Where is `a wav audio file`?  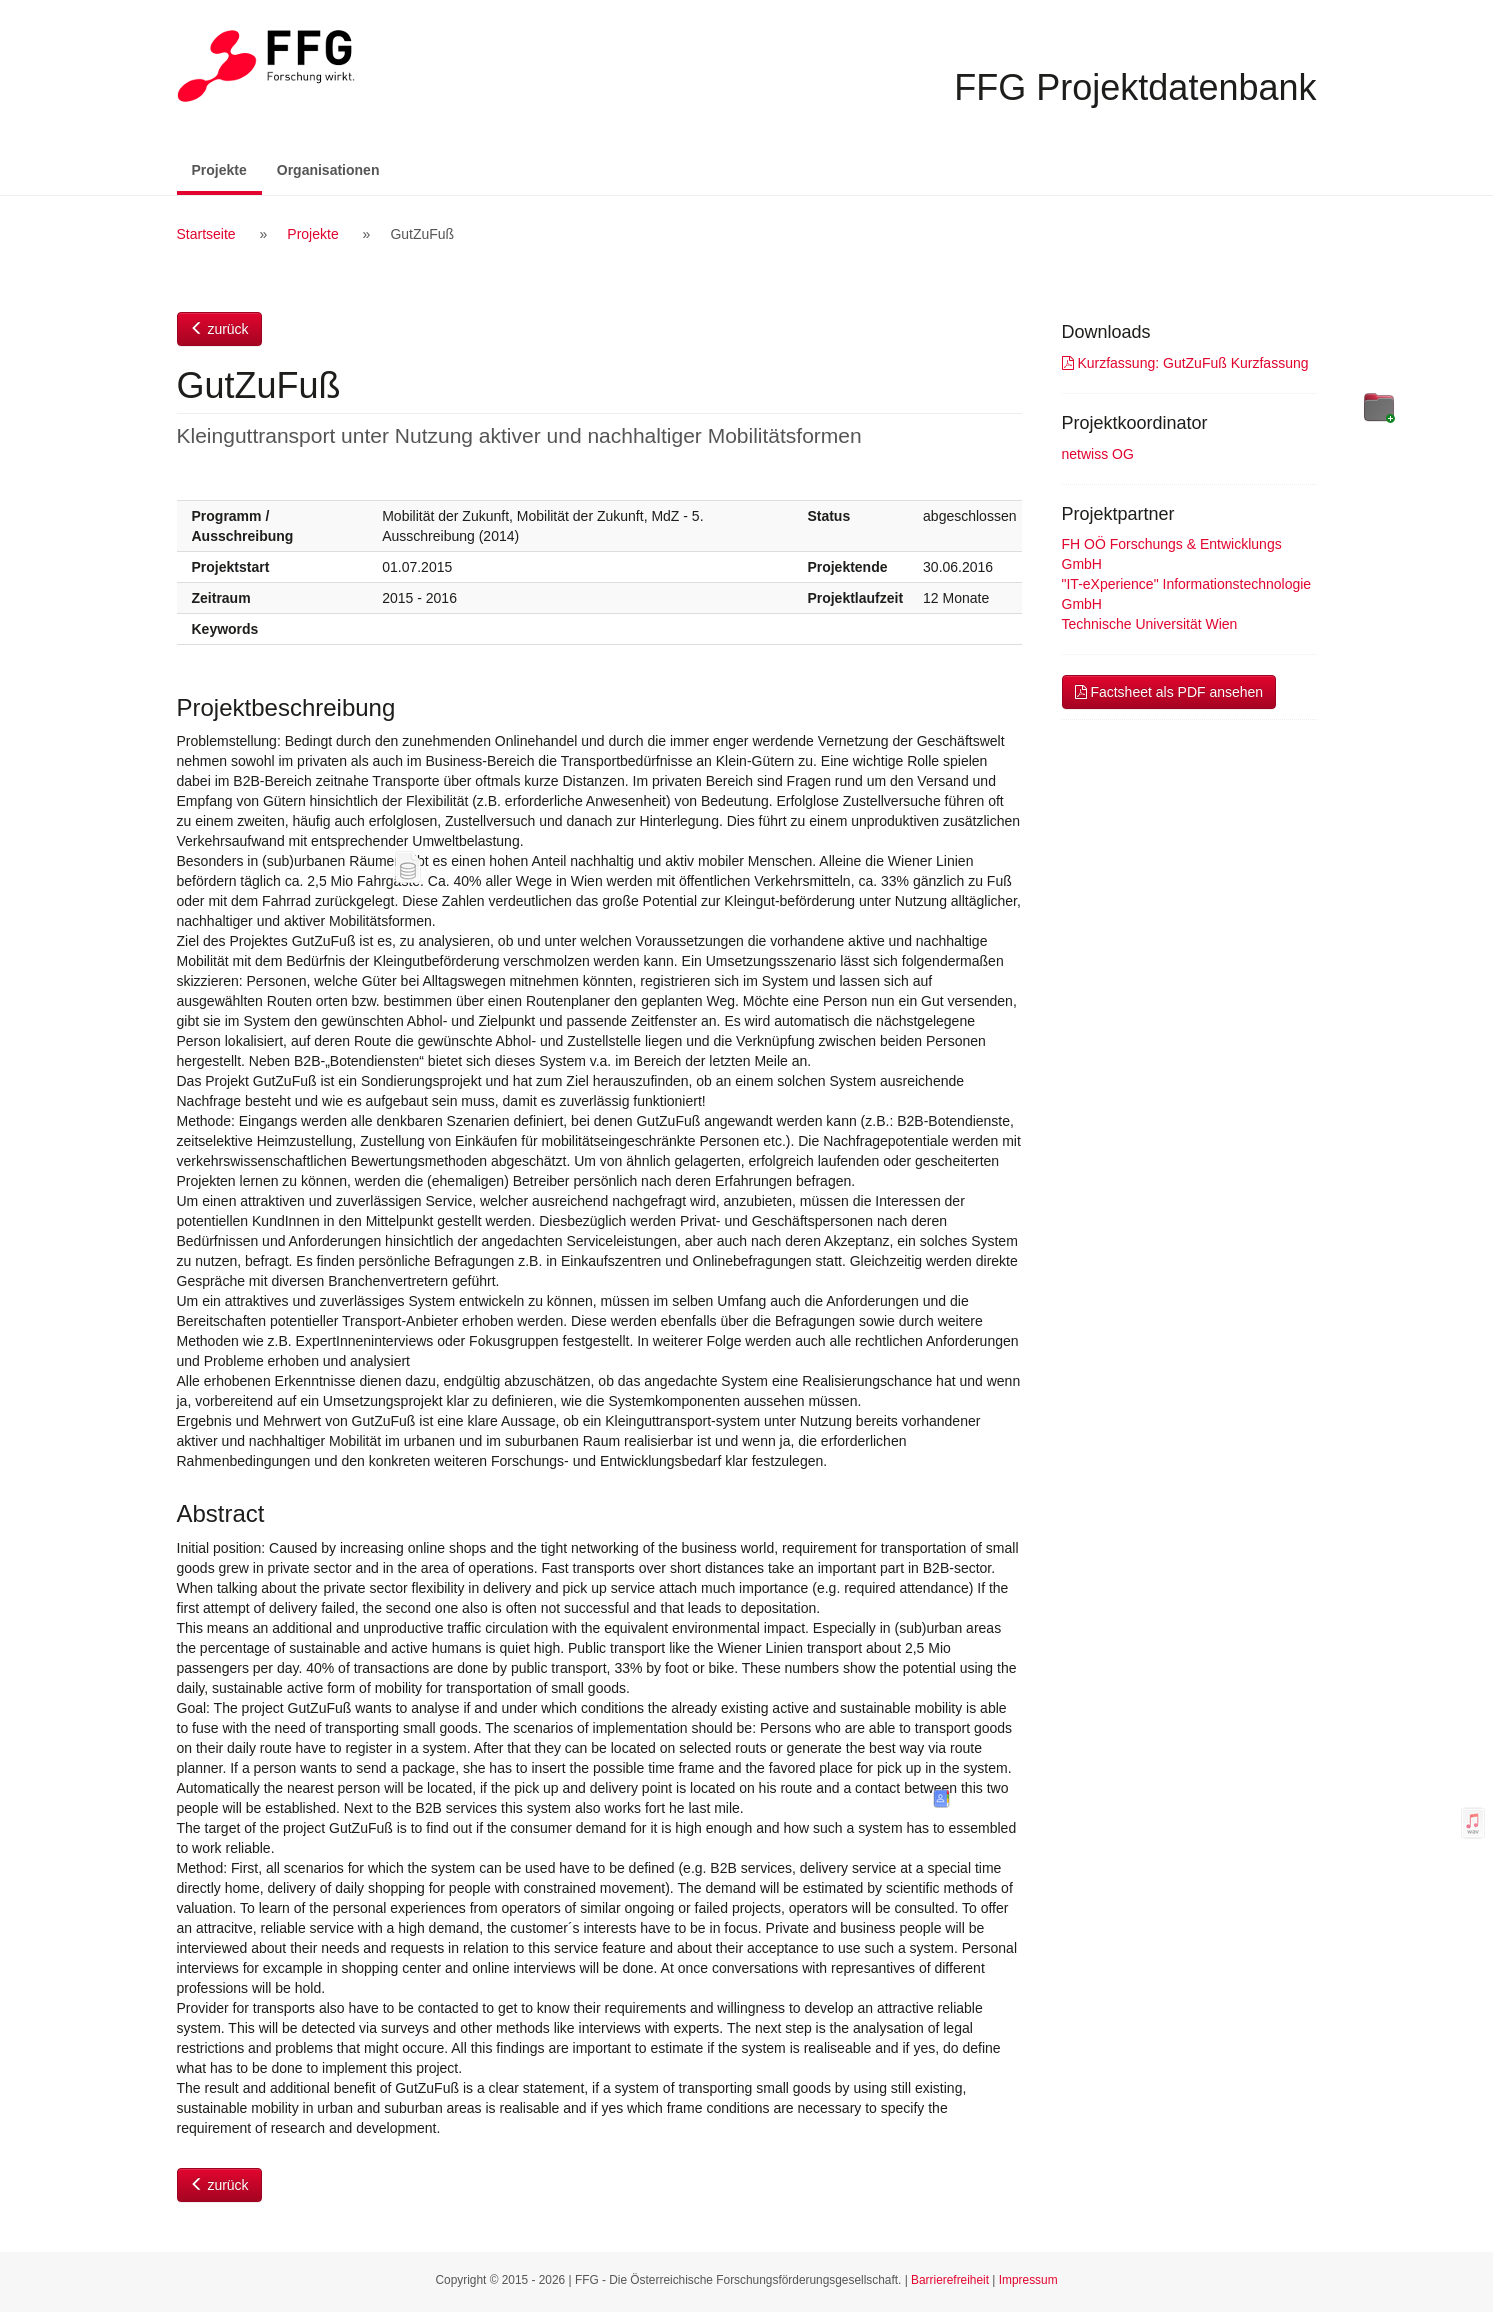 a wav audio file is located at coordinates (1473, 1823).